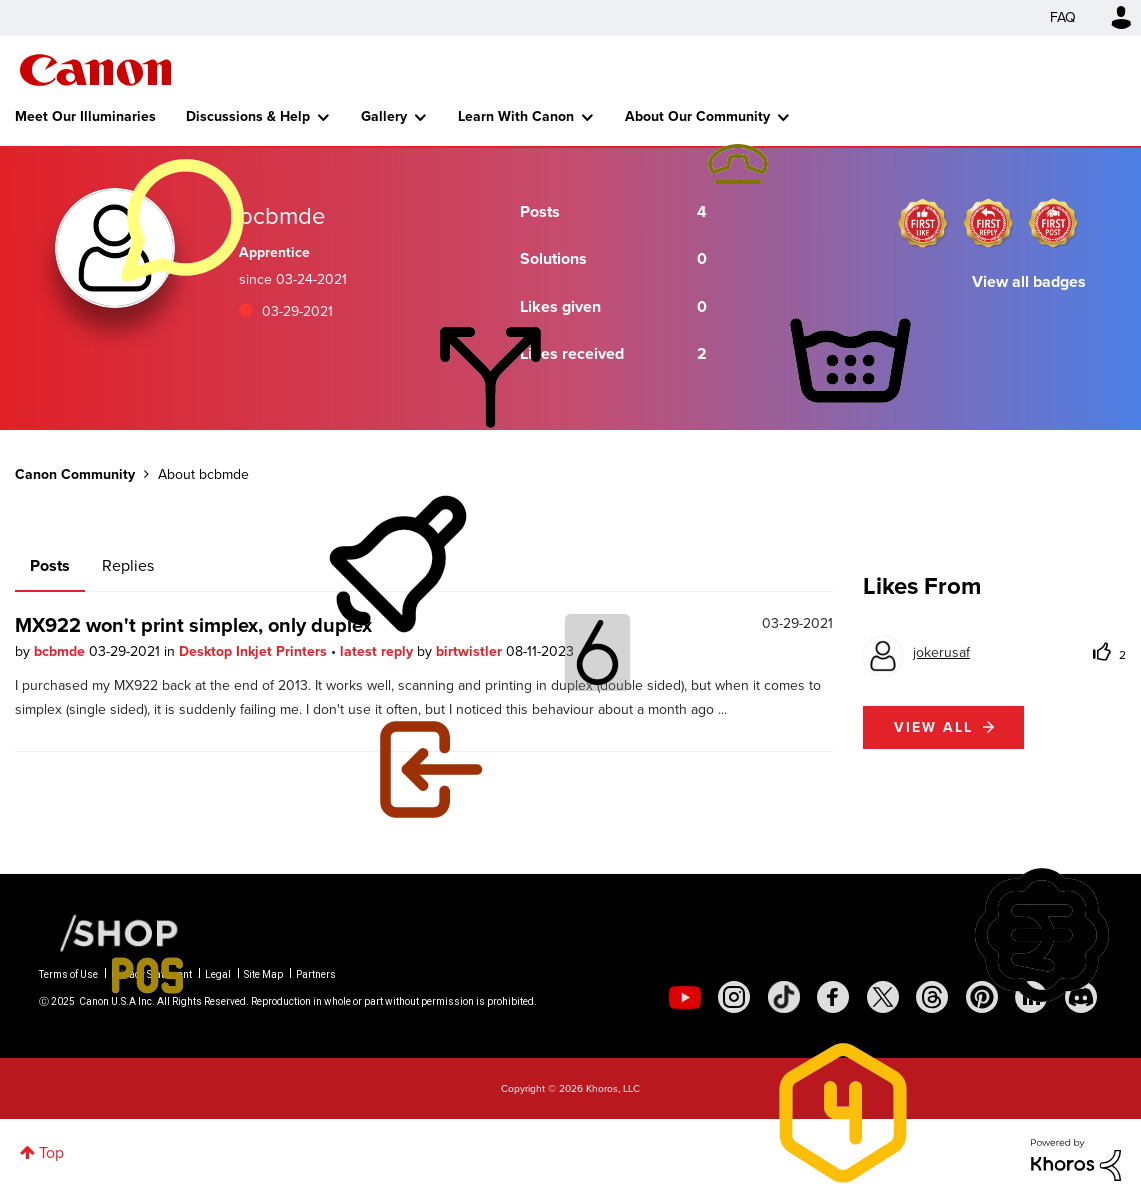  I want to click on end the current phone call, so click(738, 164).